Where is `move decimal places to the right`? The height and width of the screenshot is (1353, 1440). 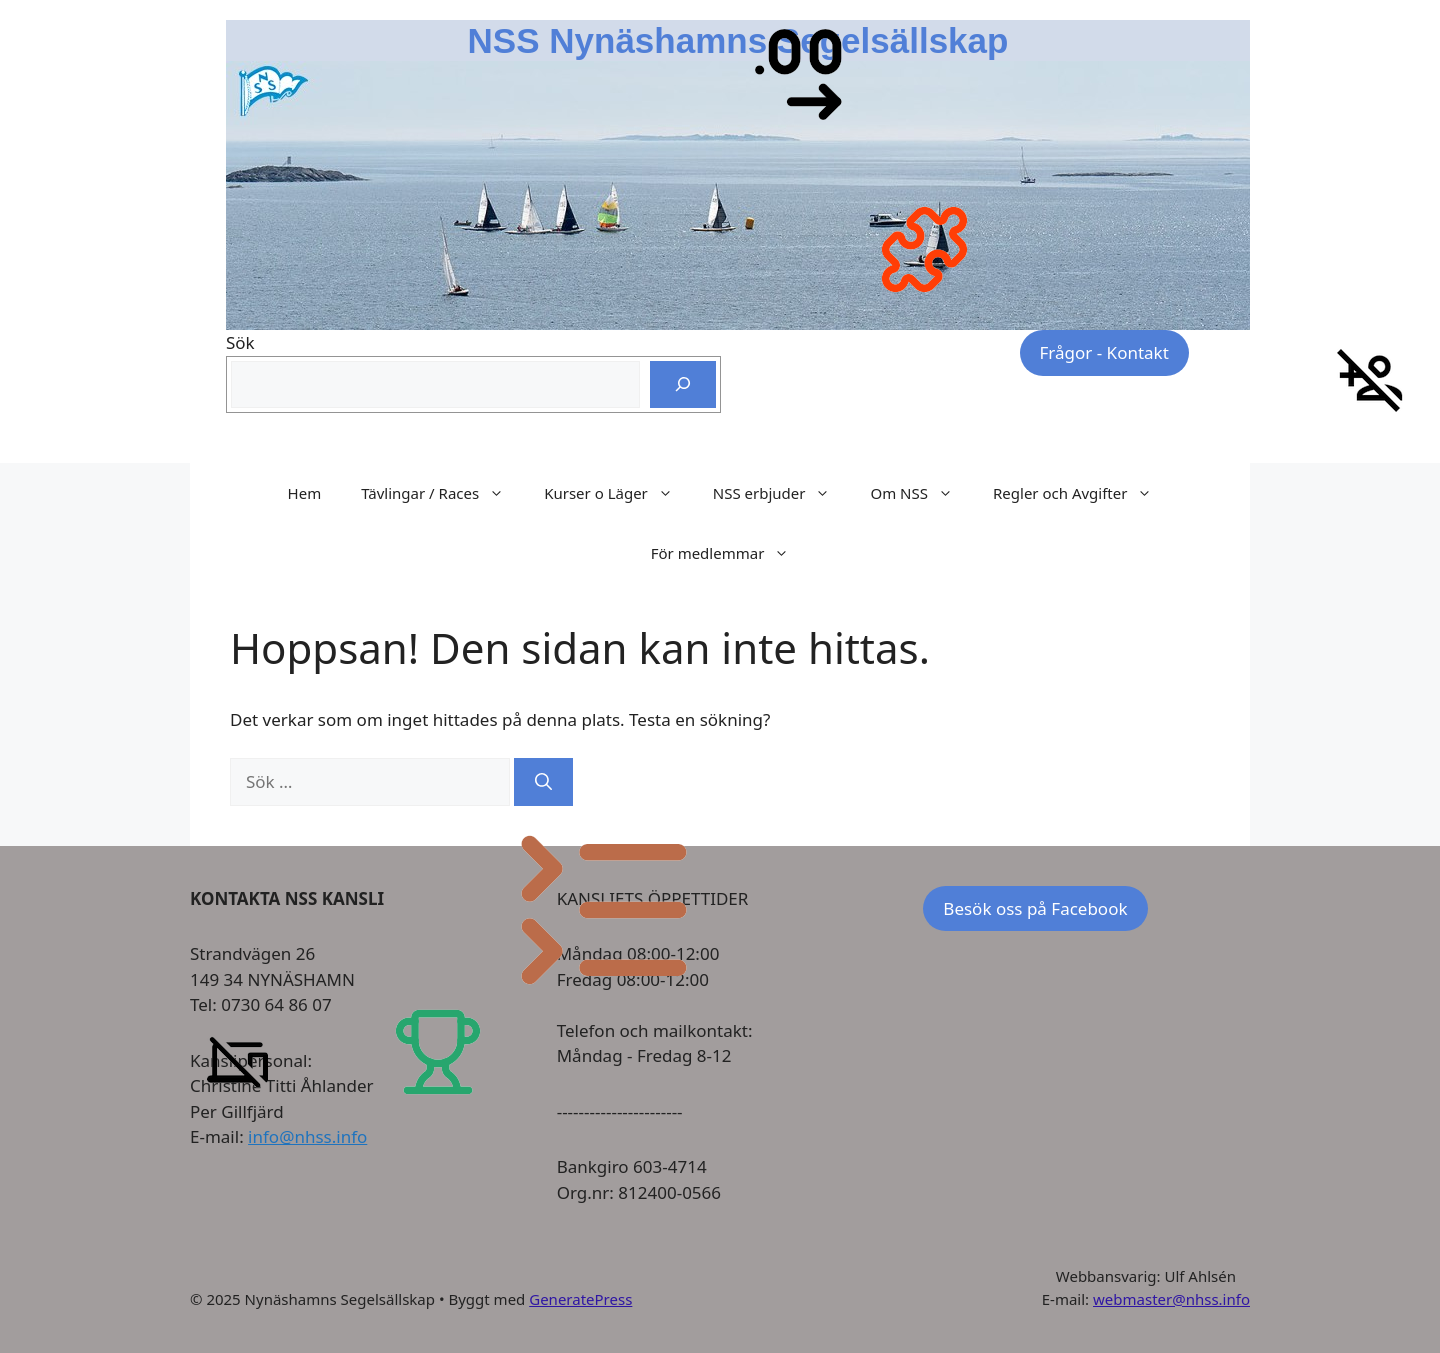
move decimal places to the right is located at coordinates (800, 74).